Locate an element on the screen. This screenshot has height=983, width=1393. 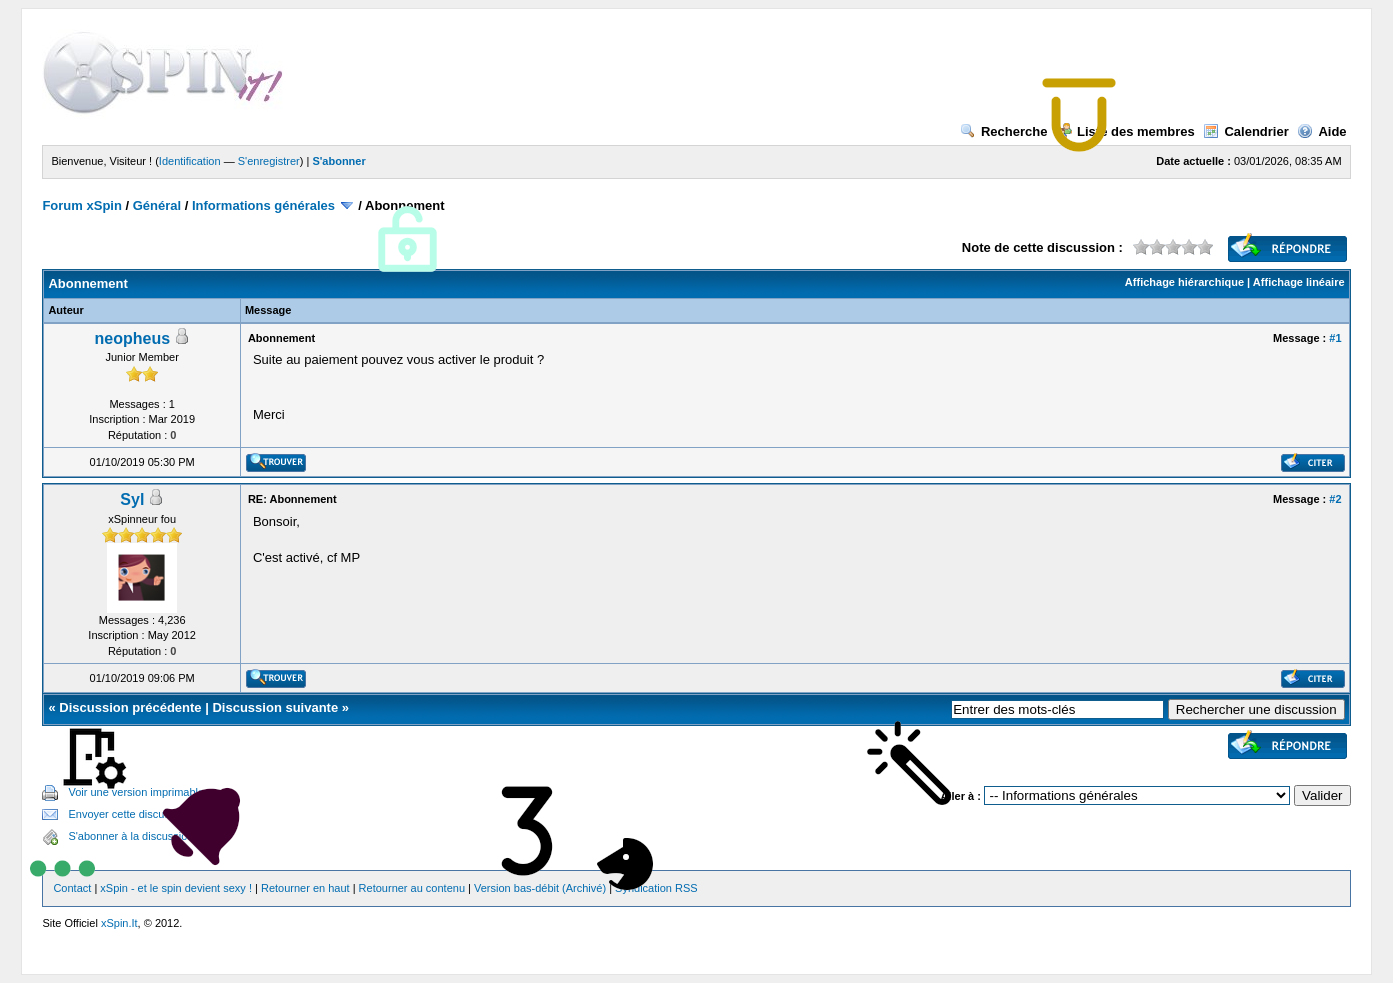
apply overline text formatting is located at coordinates (1079, 115).